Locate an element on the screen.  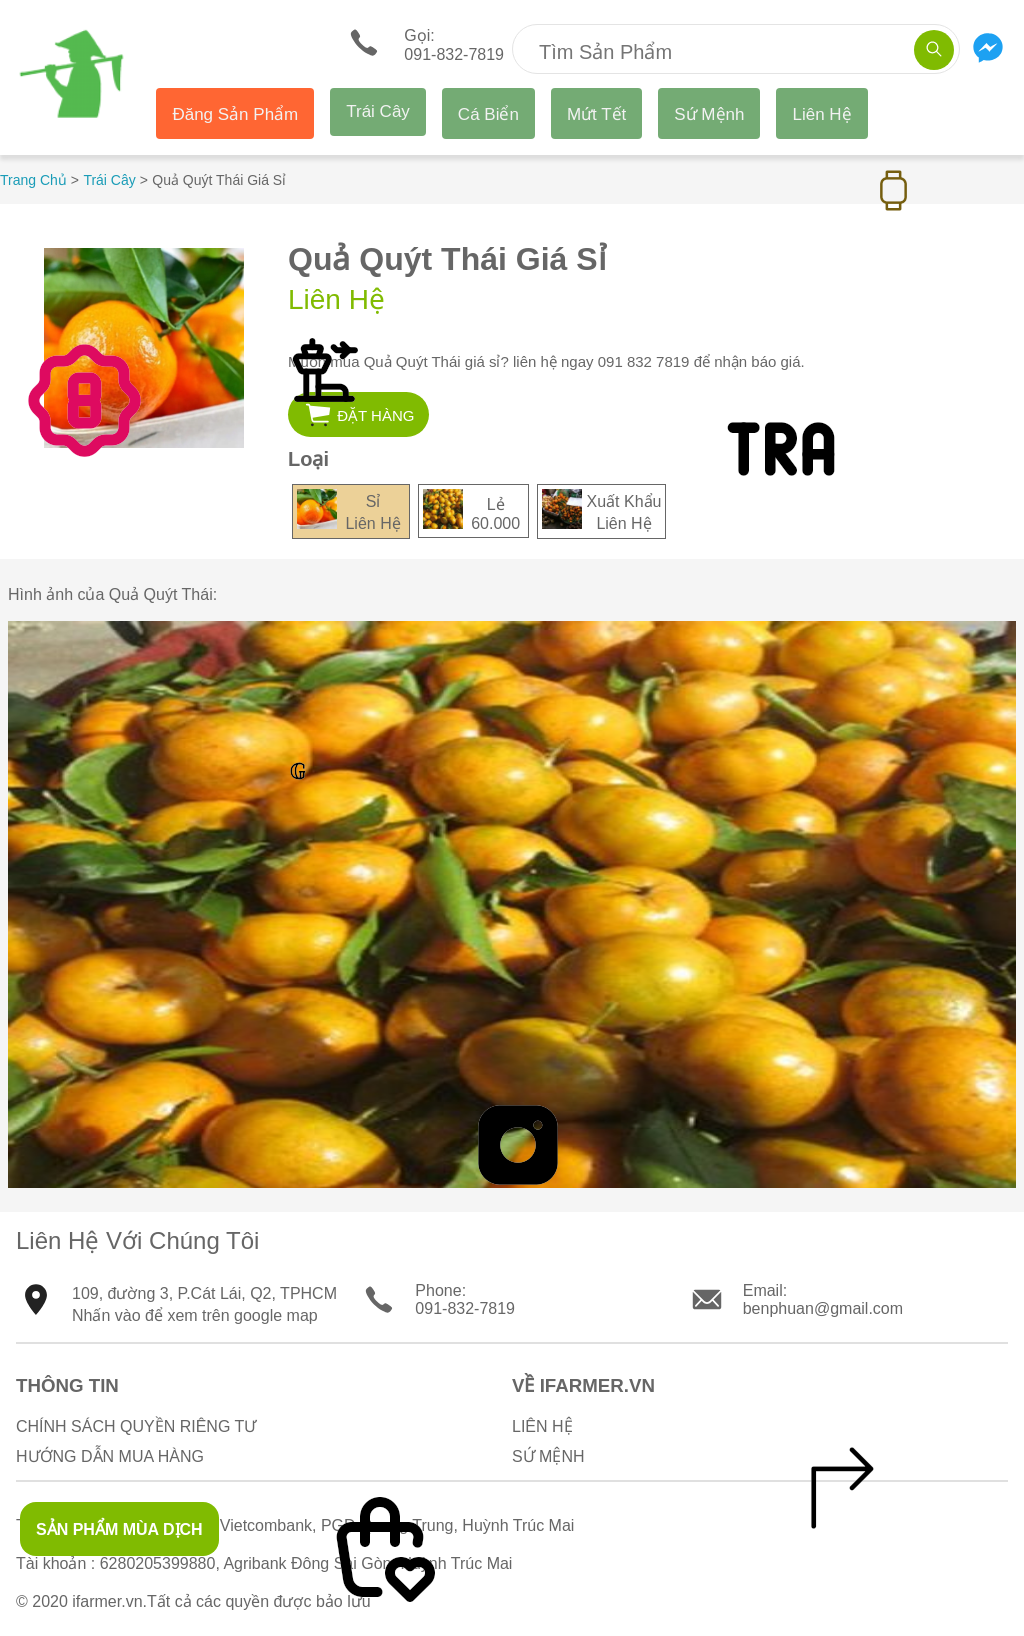
access smartwatch settings or connectivity is located at coordinates (893, 190).